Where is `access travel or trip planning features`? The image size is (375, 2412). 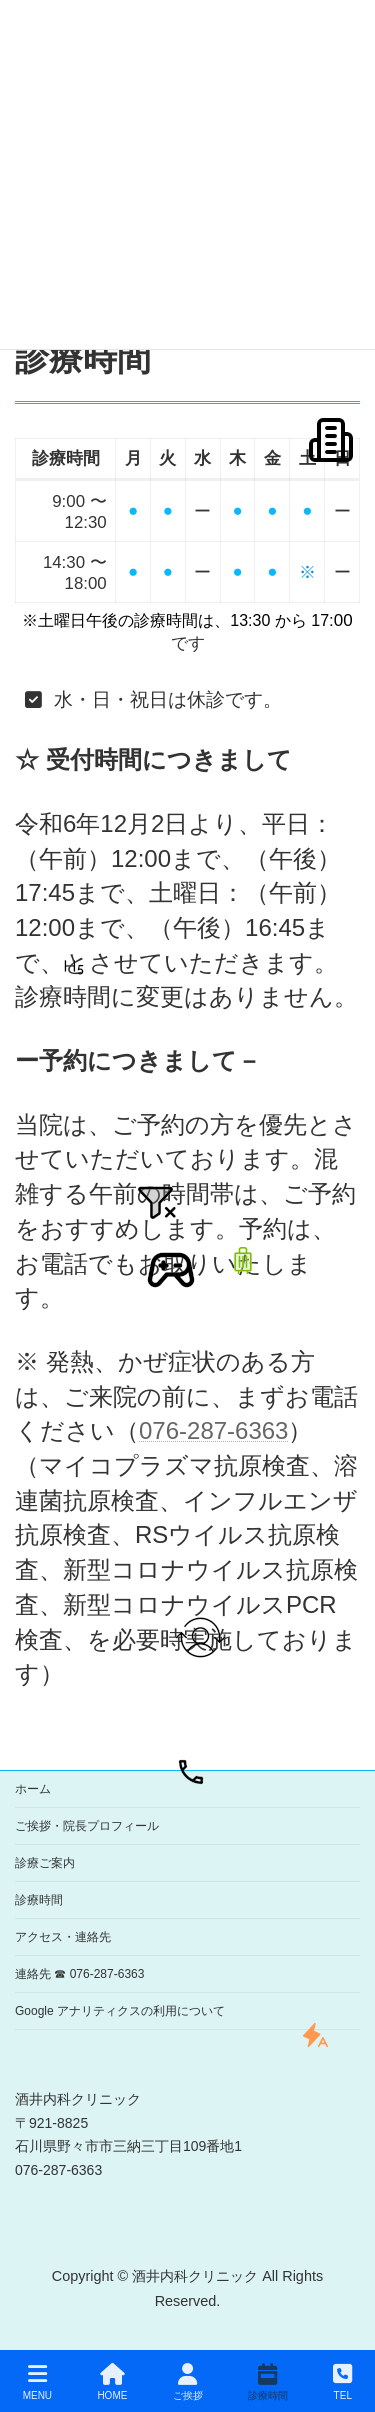
access travel or trip planning features is located at coordinates (243, 1261).